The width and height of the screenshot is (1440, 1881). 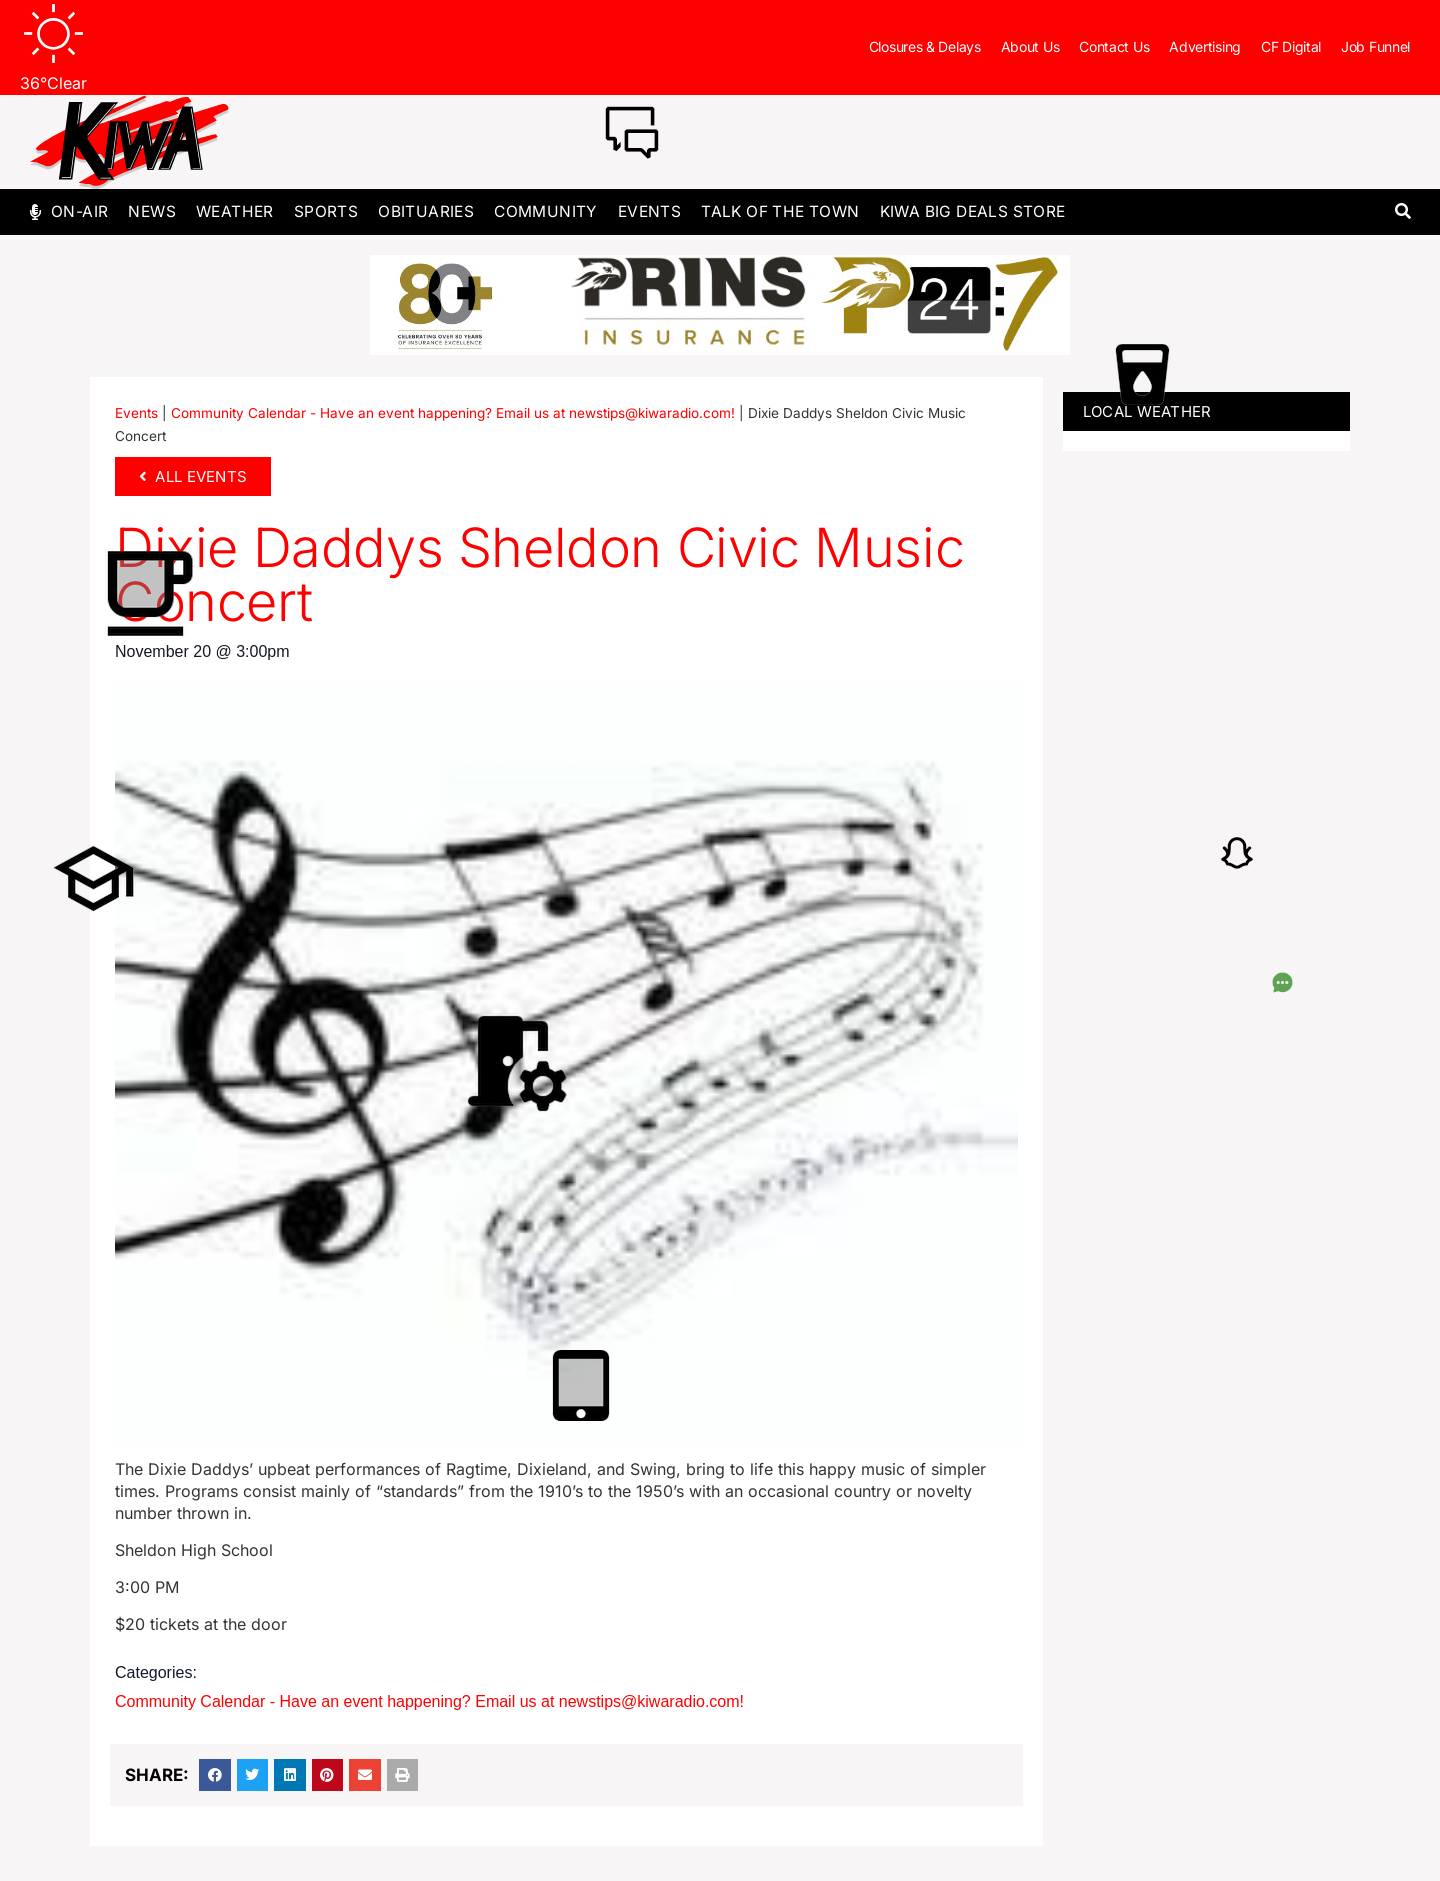 What do you see at coordinates (93, 878) in the screenshot?
I see `access education or school-related features` at bounding box center [93, 878].